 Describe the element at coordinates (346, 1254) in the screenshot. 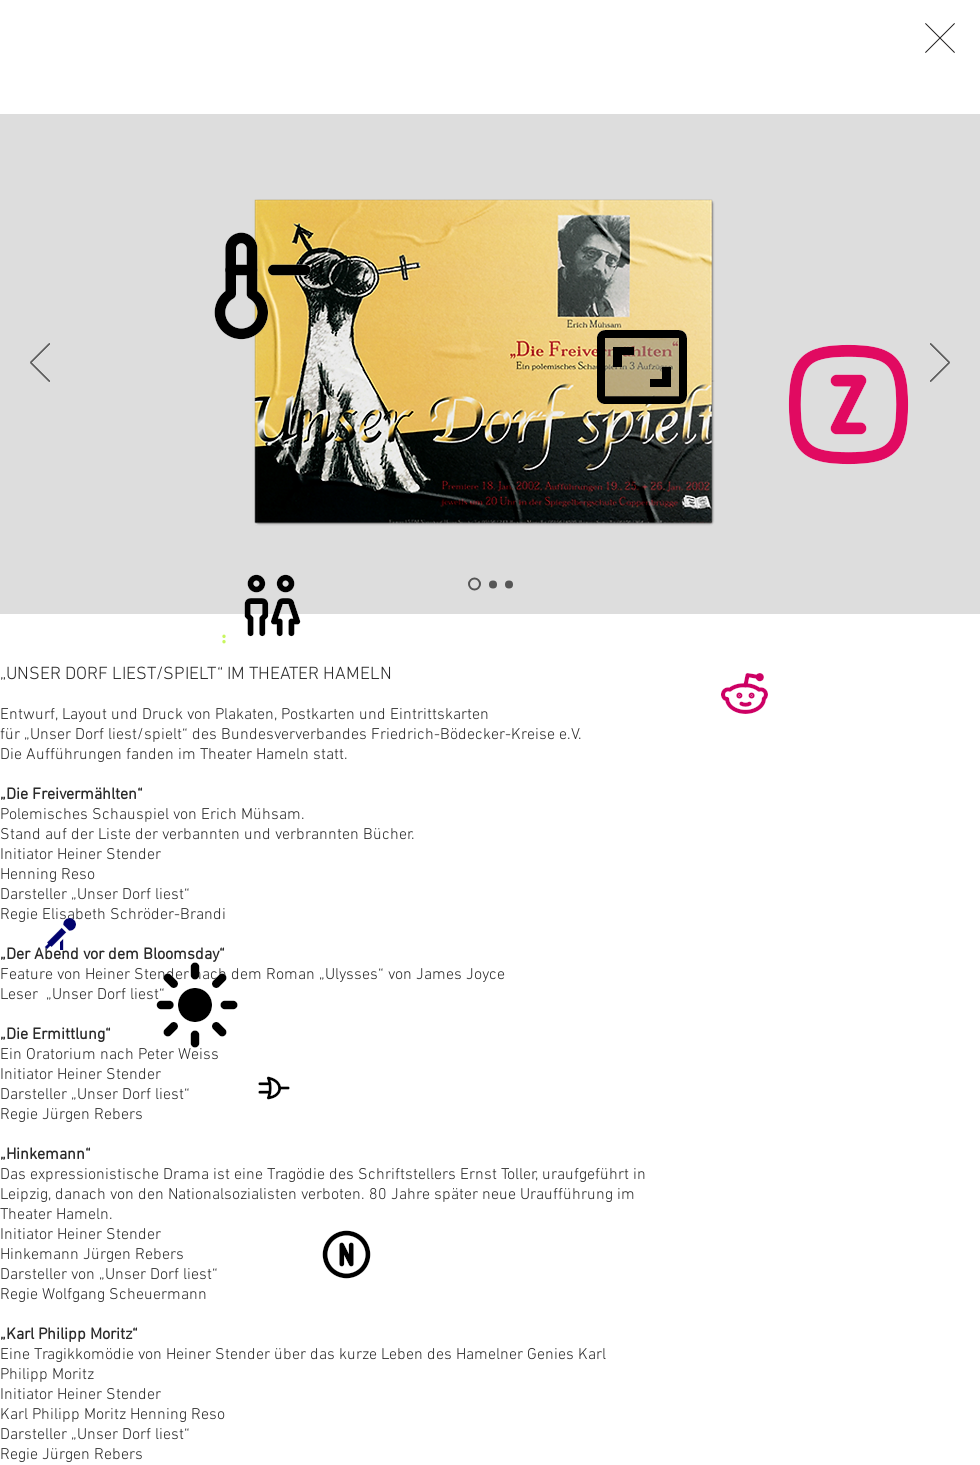

I see `indicates a north direction marker on a map or compass` at that location.